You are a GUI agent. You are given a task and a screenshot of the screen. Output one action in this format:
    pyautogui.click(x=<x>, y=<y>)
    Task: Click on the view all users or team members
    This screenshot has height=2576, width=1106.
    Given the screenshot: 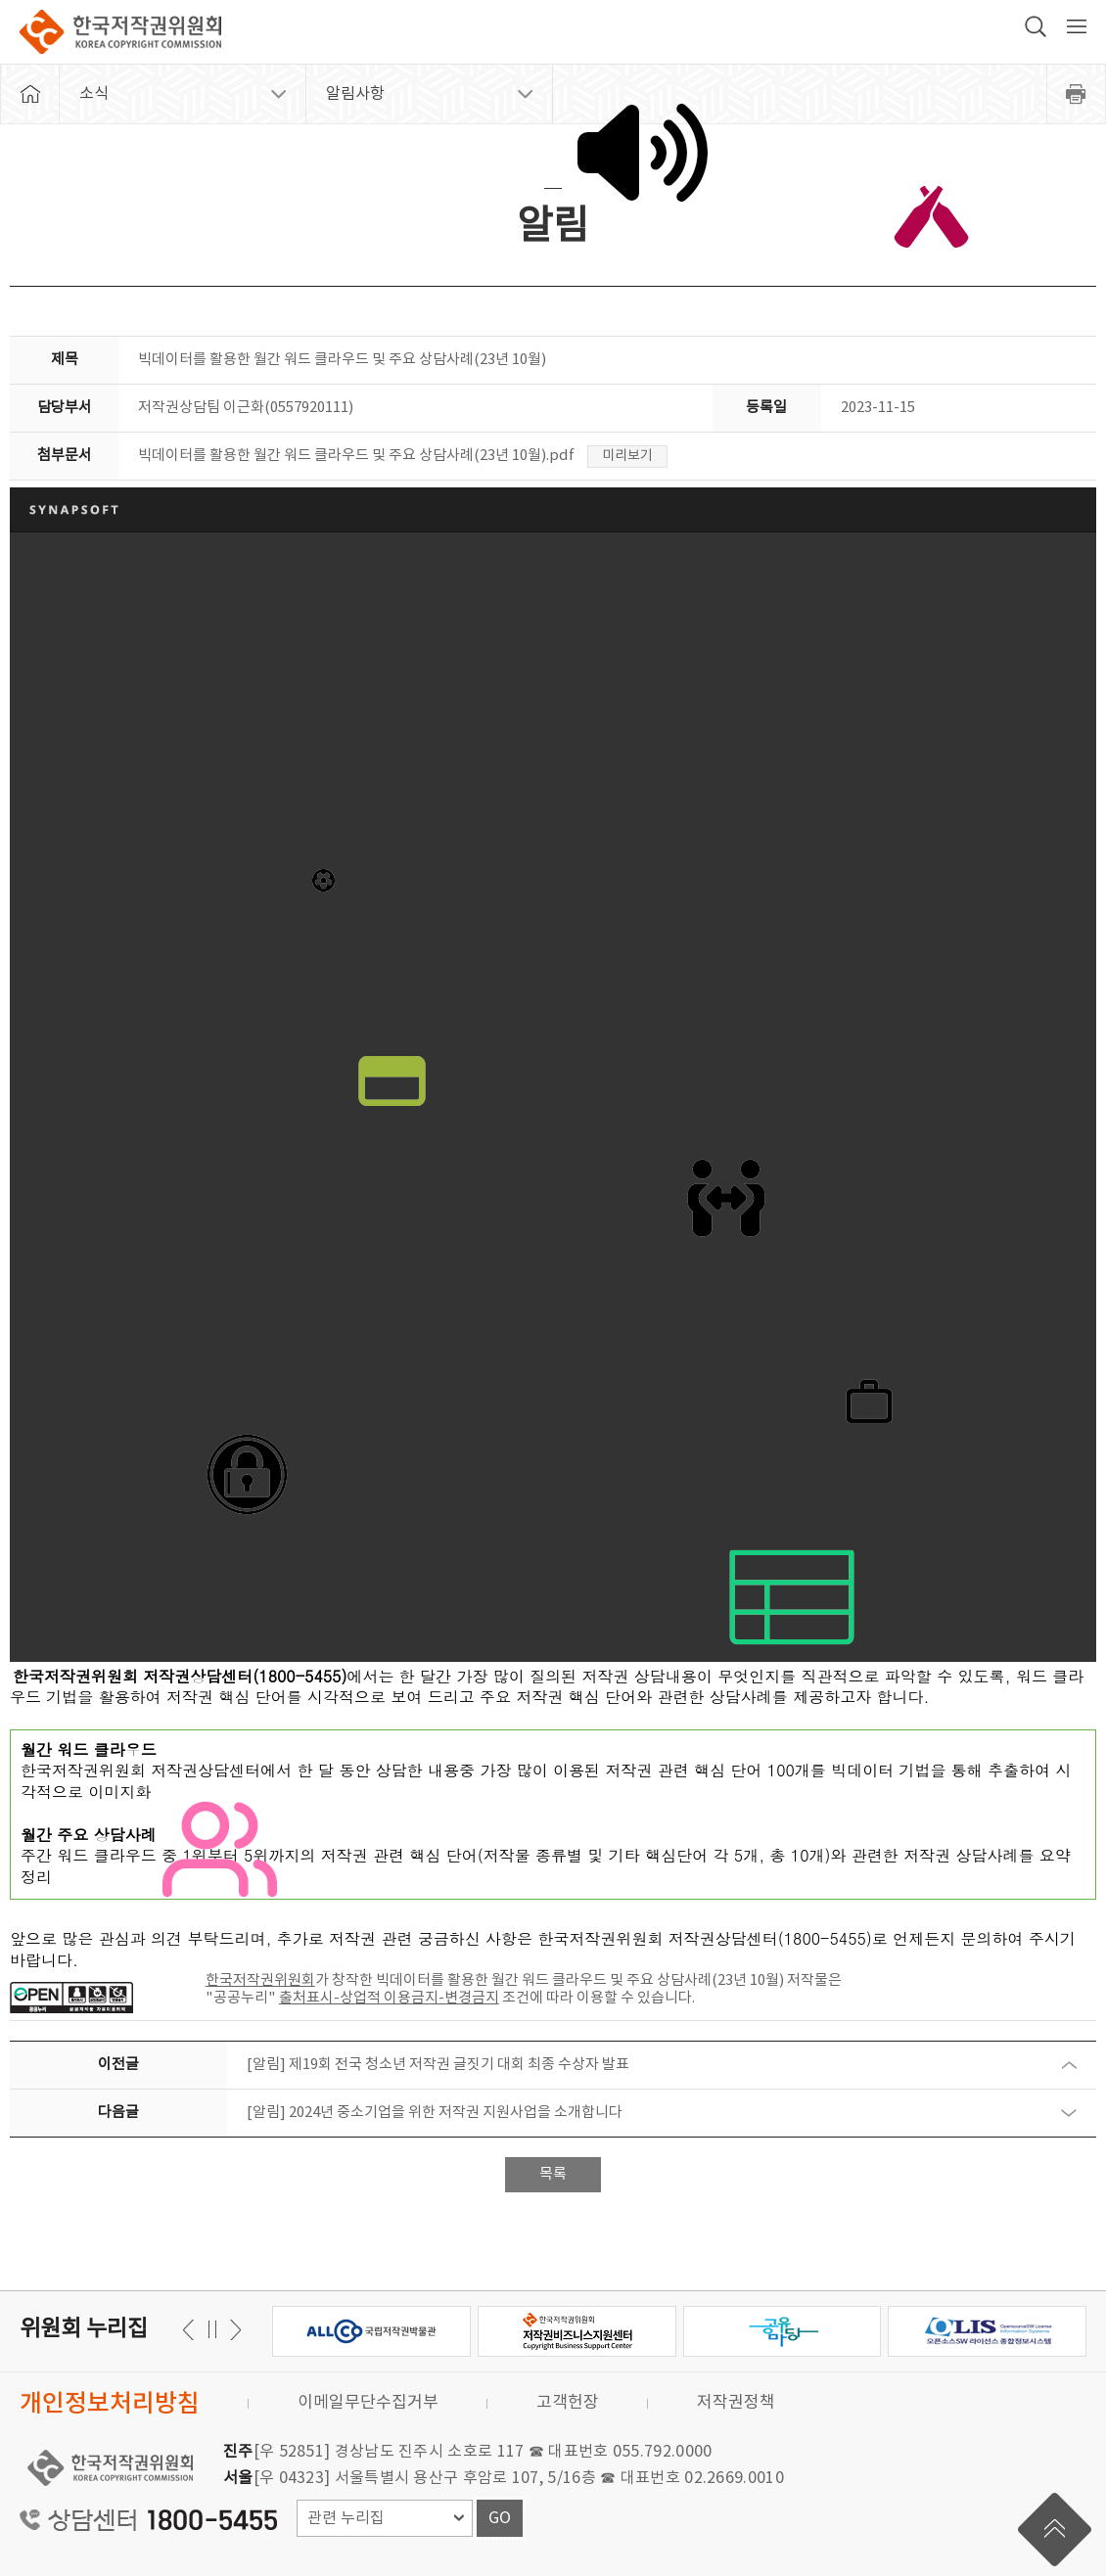 What is the action you would take?
    pyautogui.click(x=219, y=1849)
    